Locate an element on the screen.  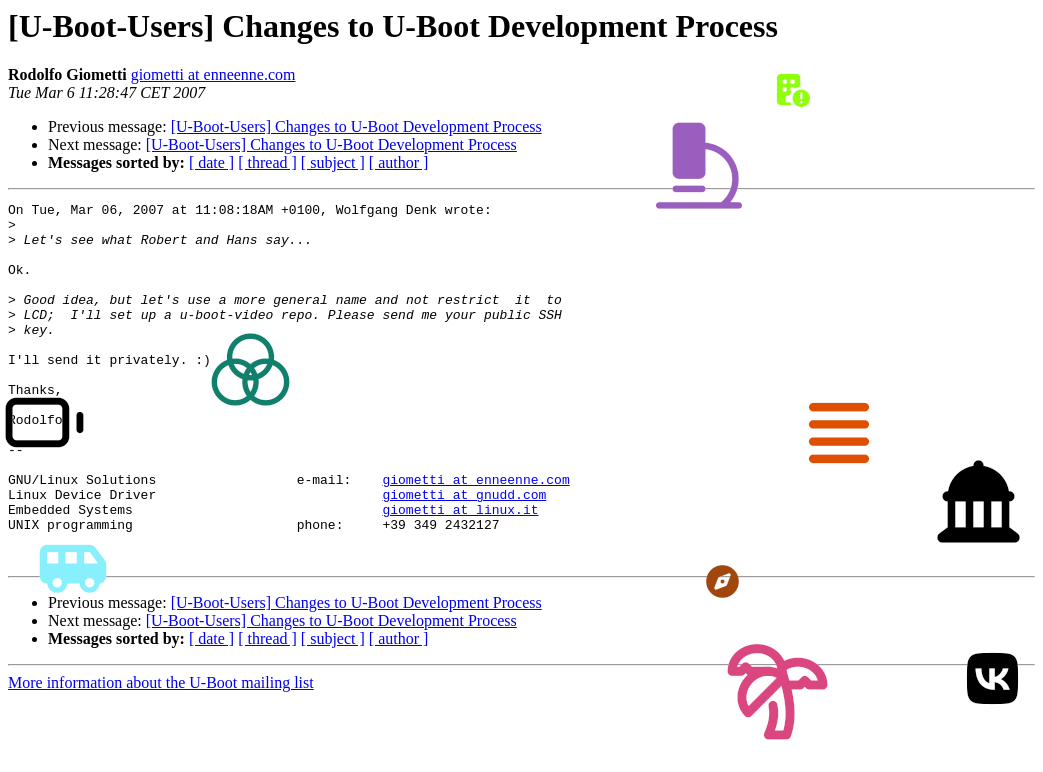
access research or laboratory tools is located at coordinates (699, 169).